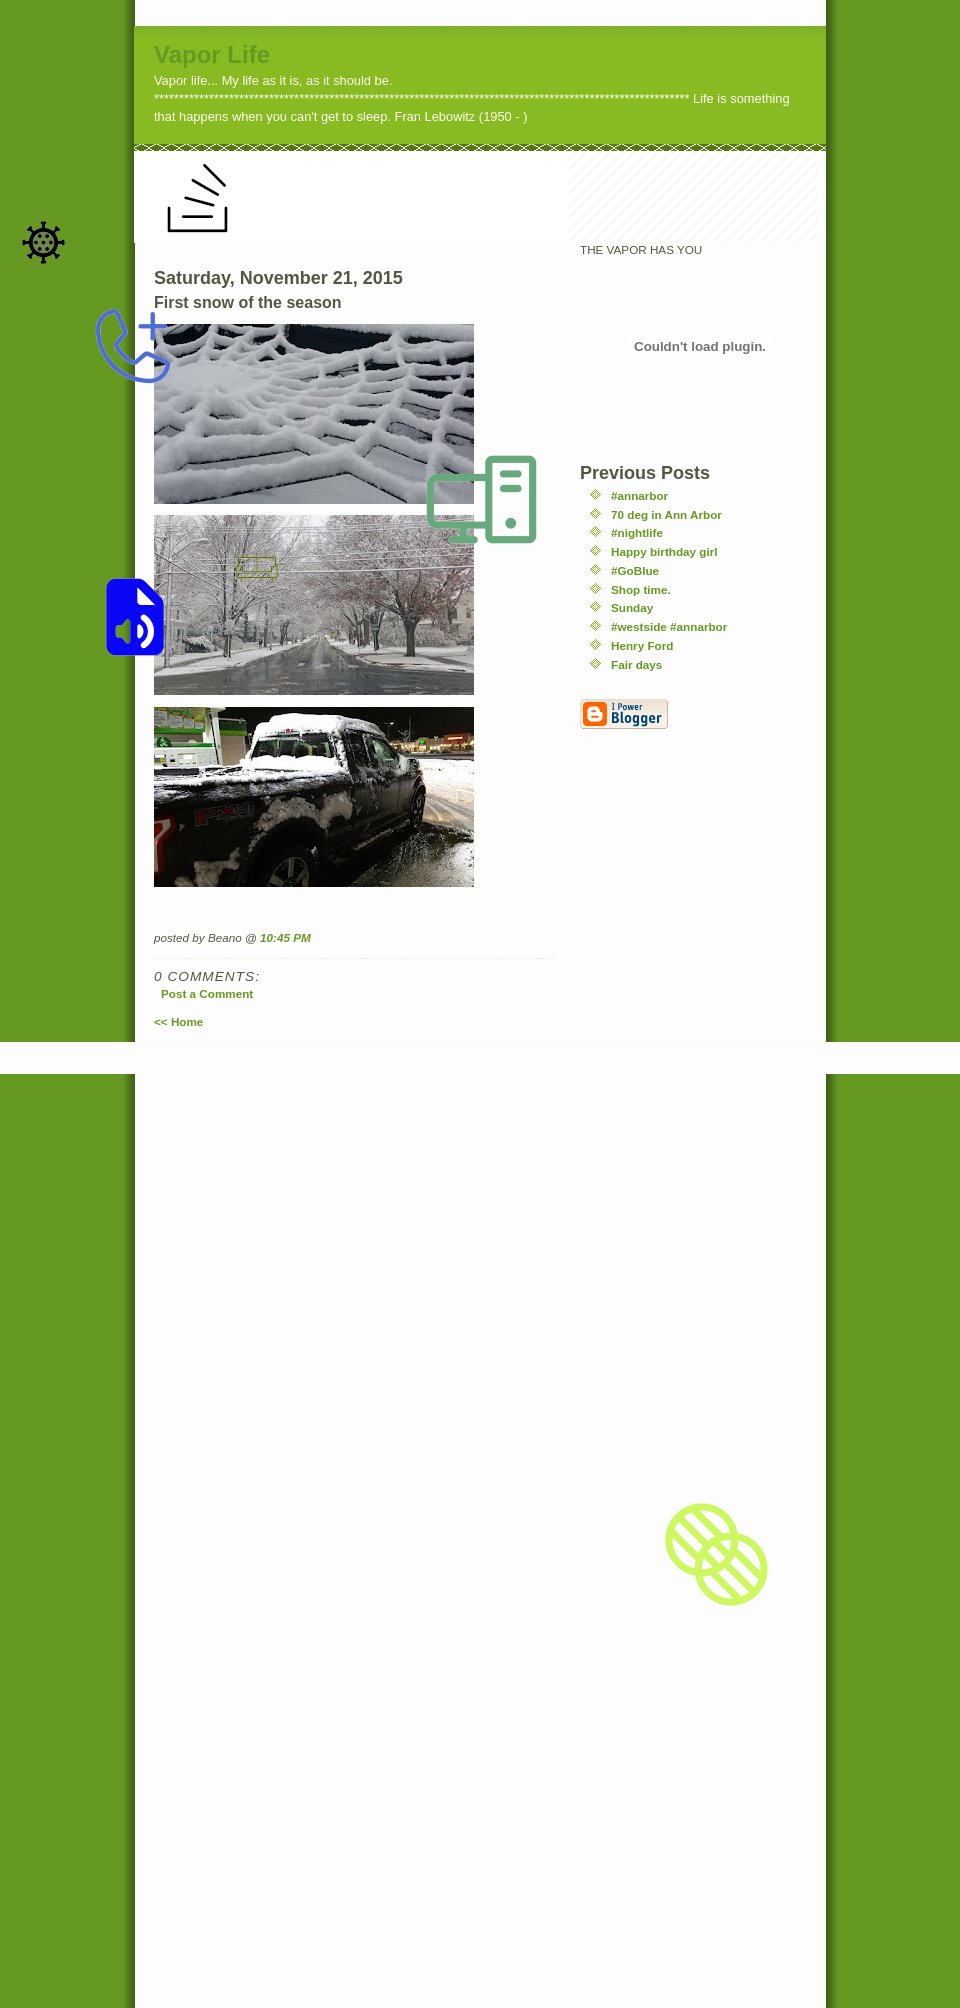 Image resolution: width=960 pixels, height=2008 pixels. Describe the element at coordinates (257, 569) in the screenshot. I see `browse furniture or home decor items` at that location.